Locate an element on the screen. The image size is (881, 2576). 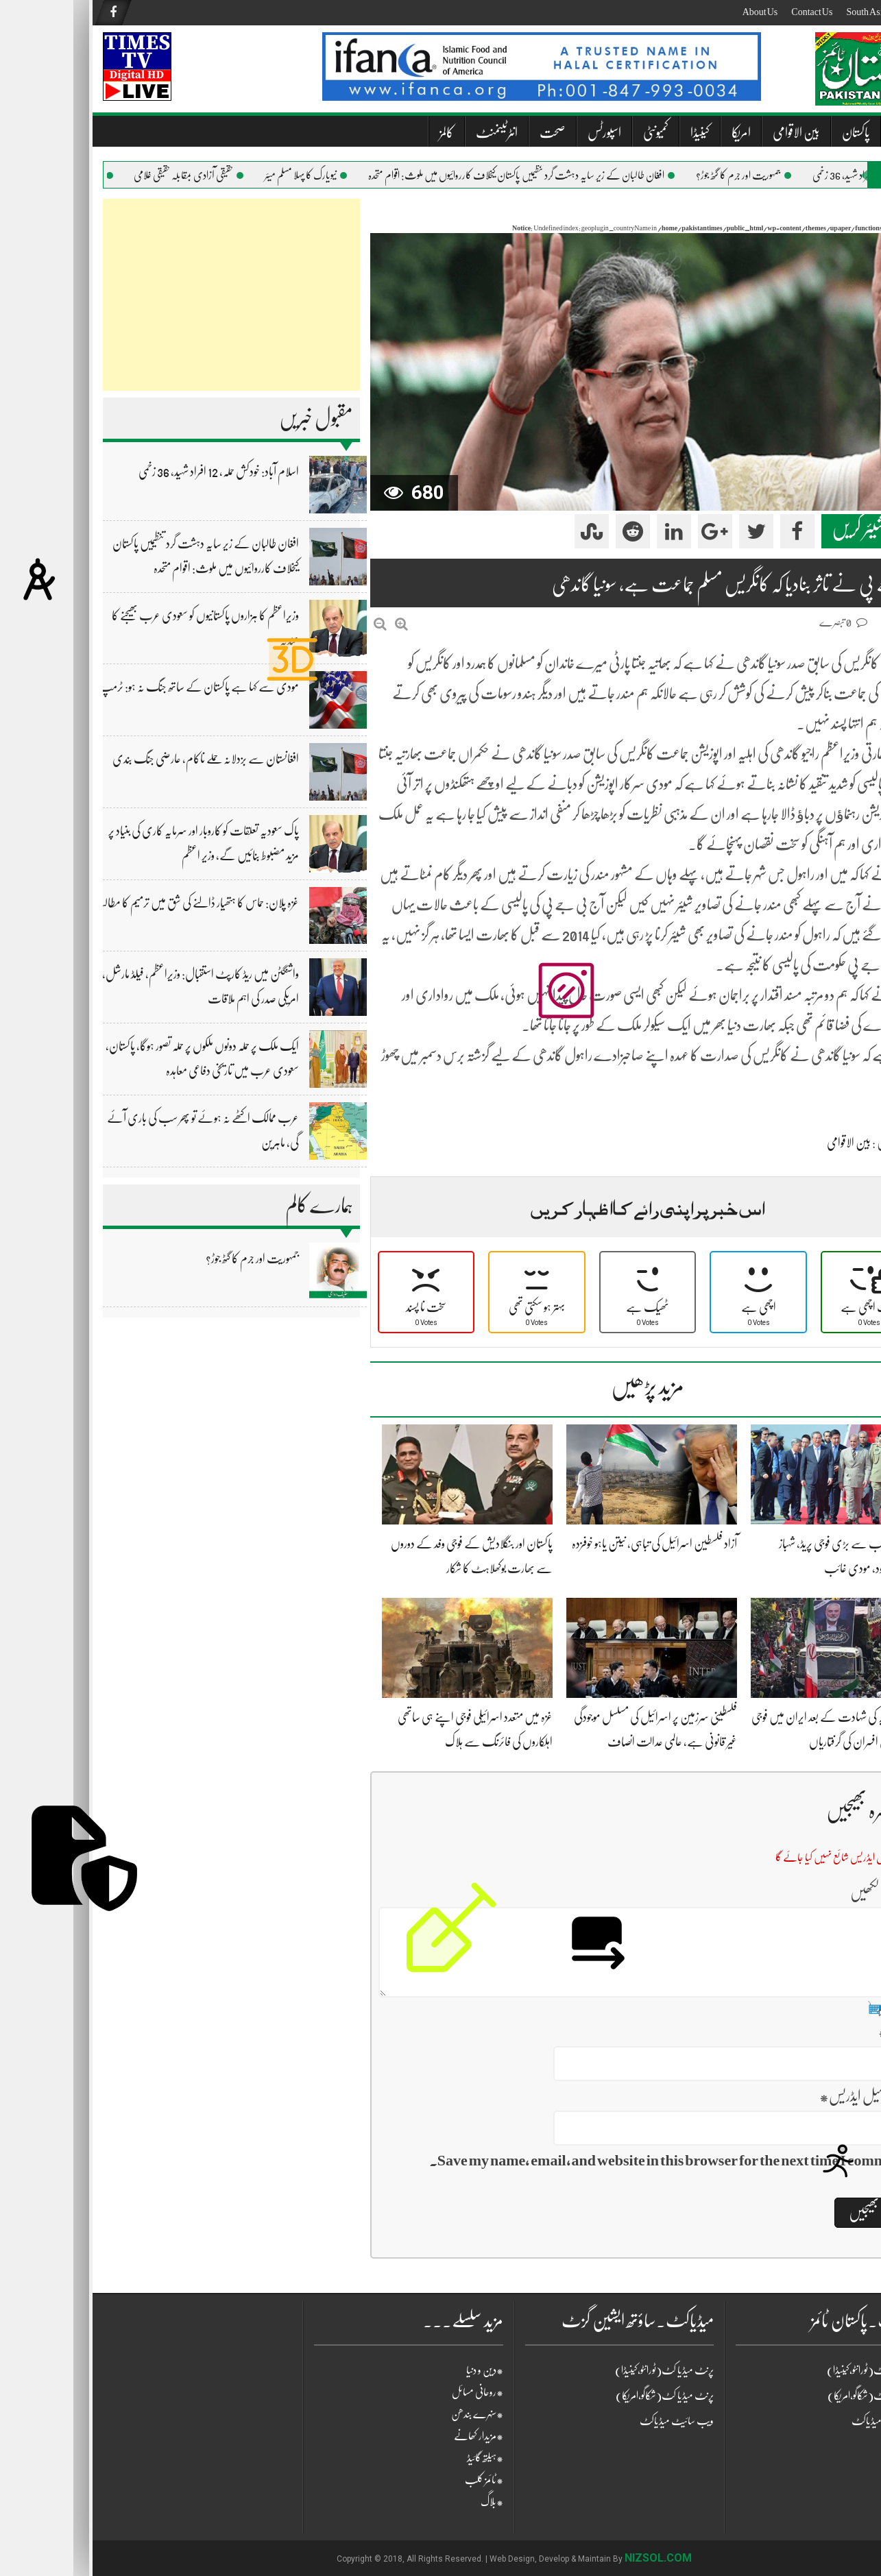
start a running or fitness activity is located at coordinates (838, 2160).